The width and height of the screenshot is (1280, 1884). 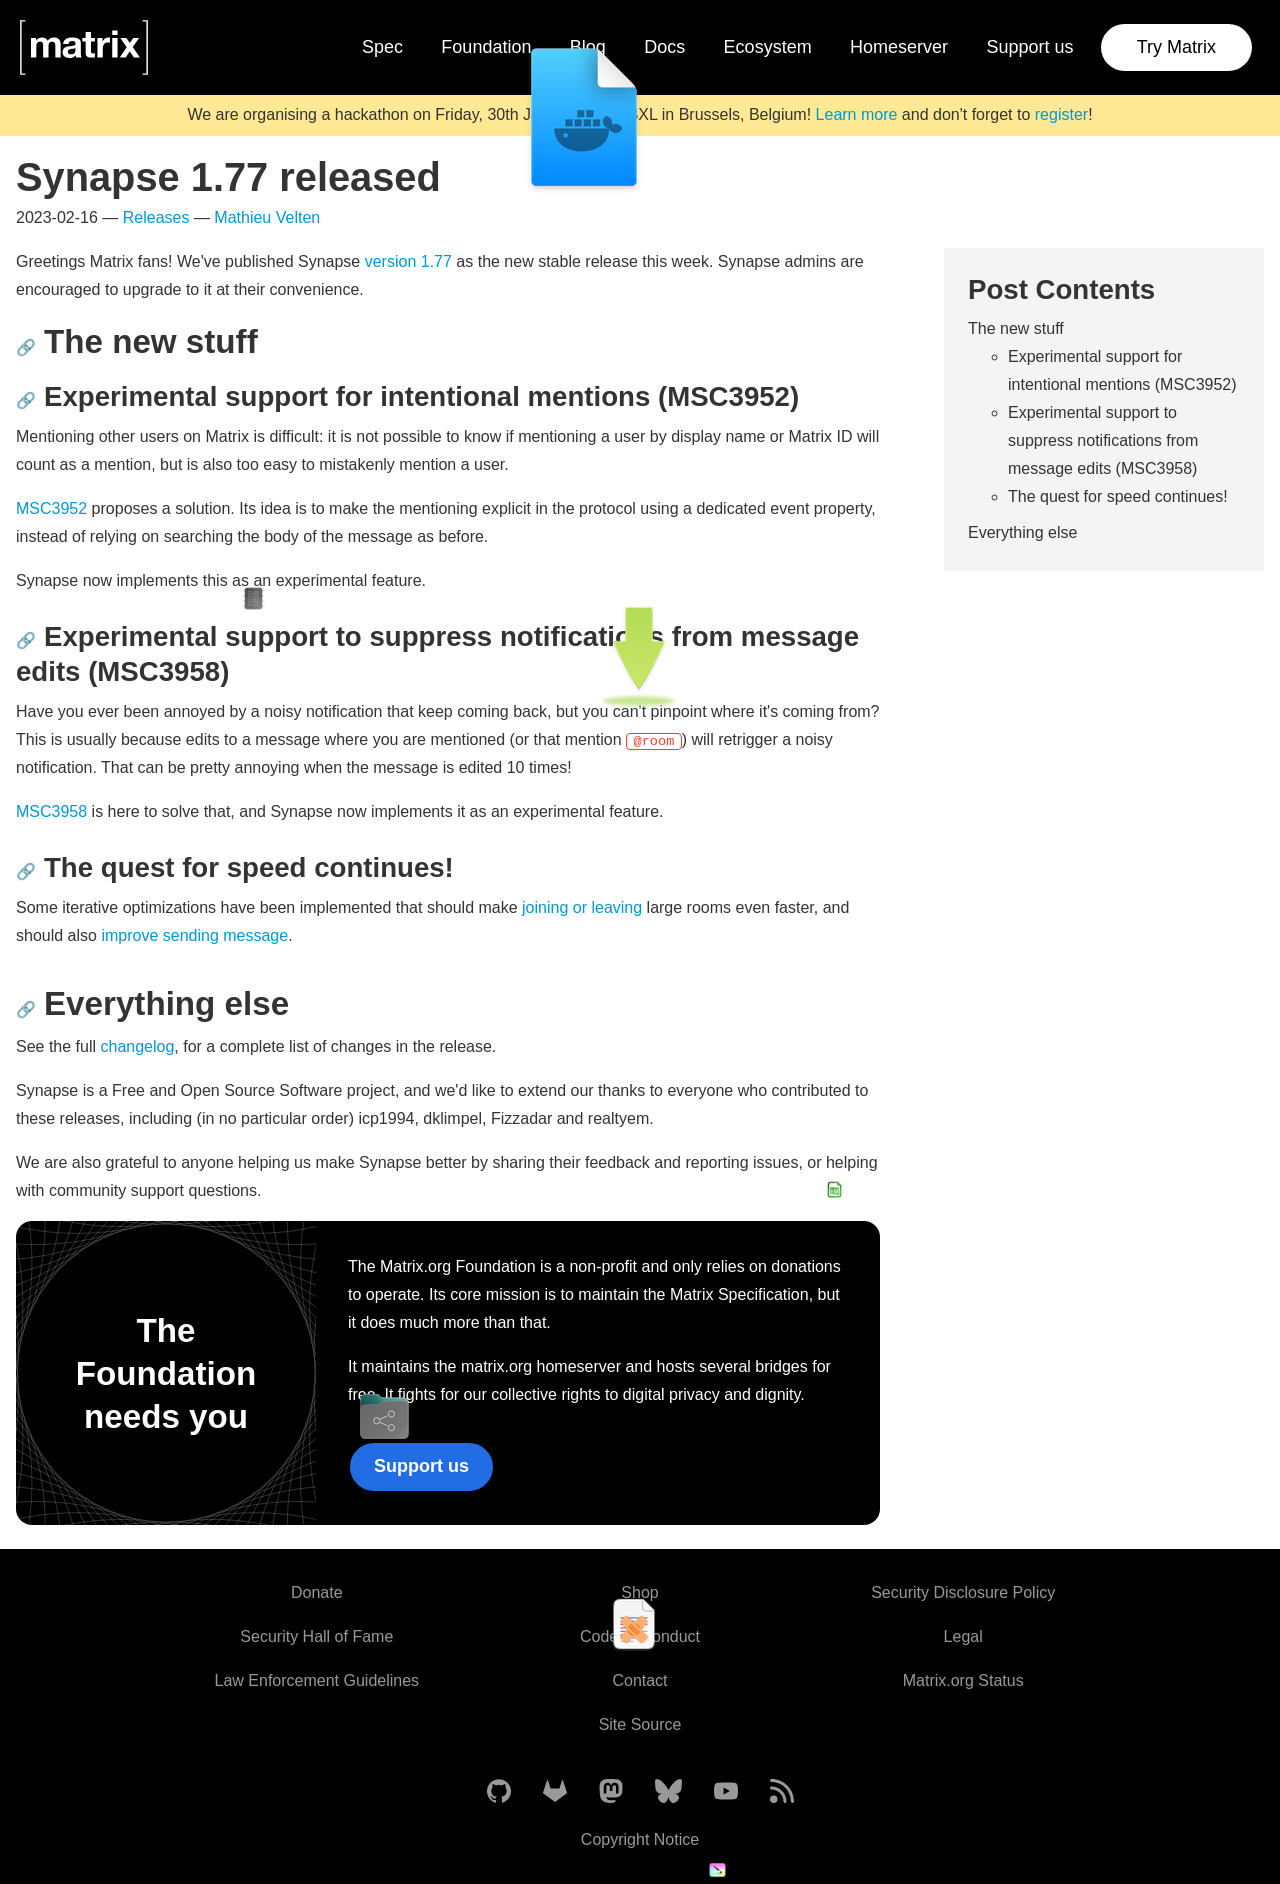 What do you see at coordinates (639, 651) in the screenshot?
I see `save the current document` at bounding box center [639, 651].